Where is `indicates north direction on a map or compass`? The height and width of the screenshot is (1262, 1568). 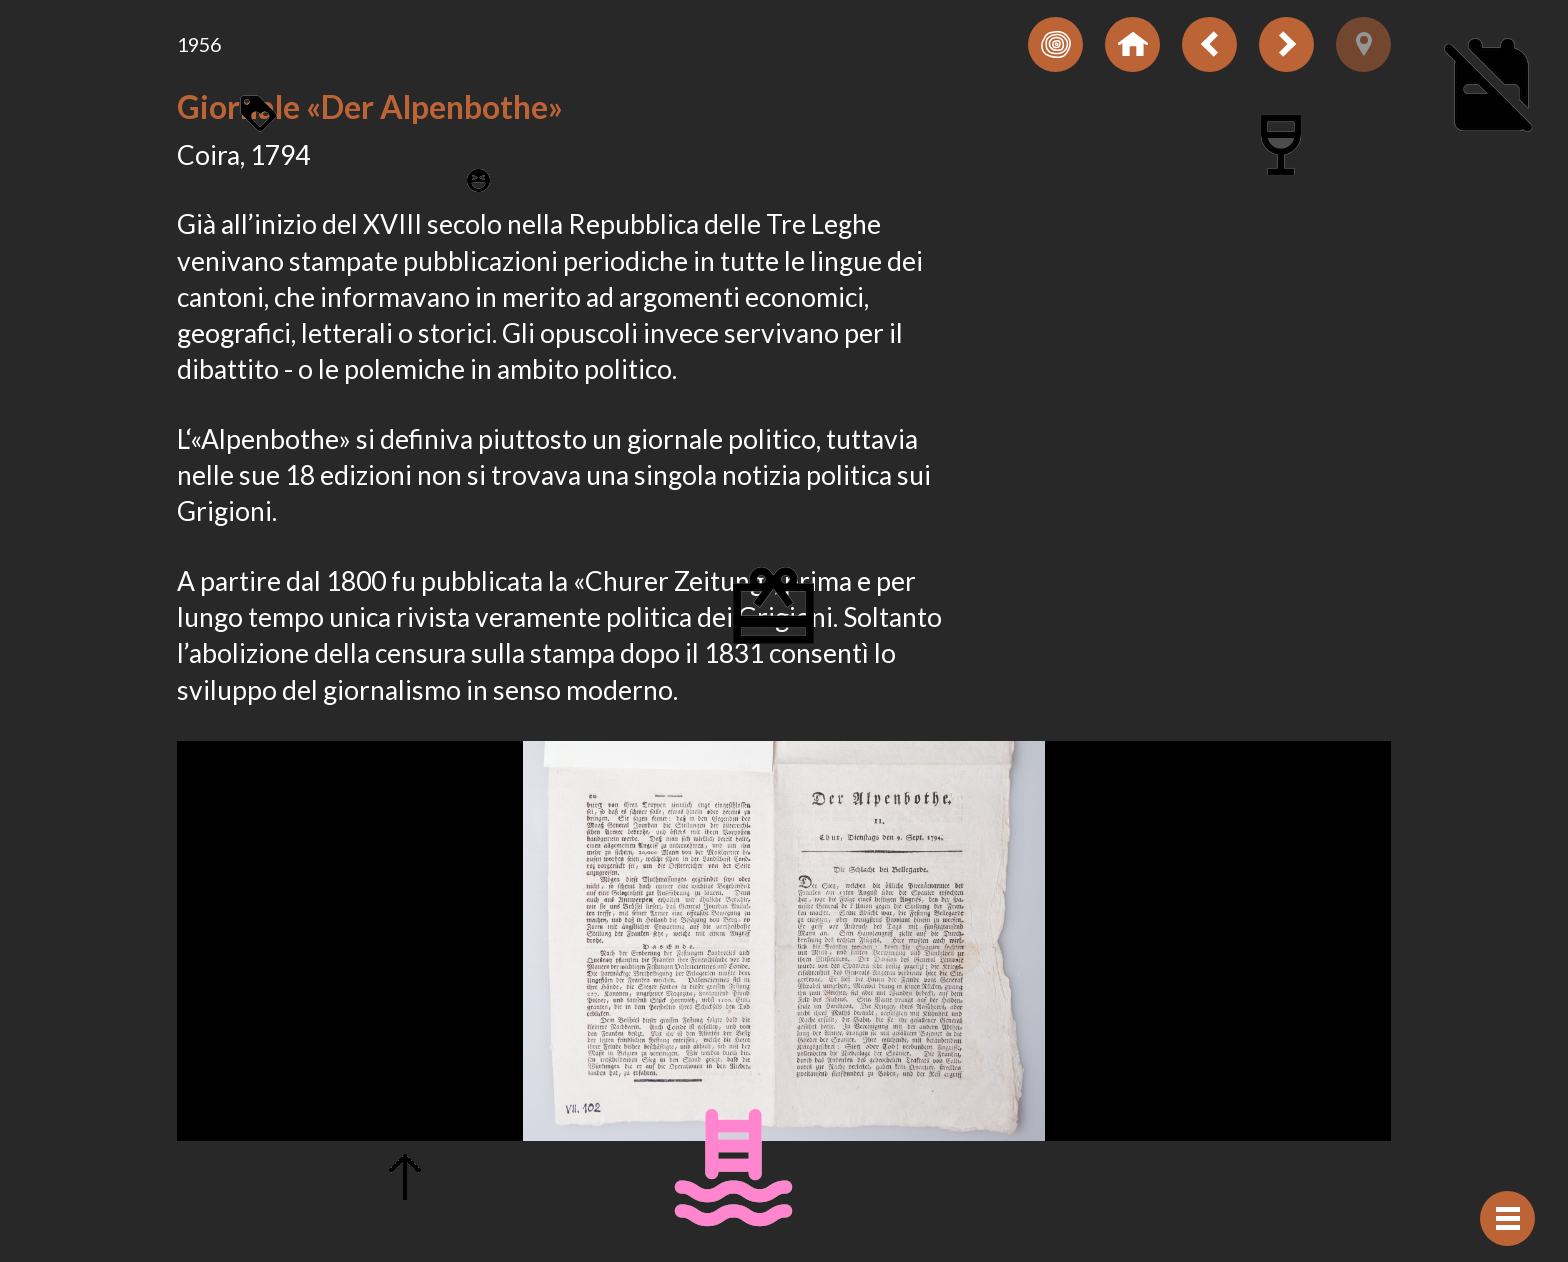 indicates north direction on a map or compass is located at coordinates (405, 1177).